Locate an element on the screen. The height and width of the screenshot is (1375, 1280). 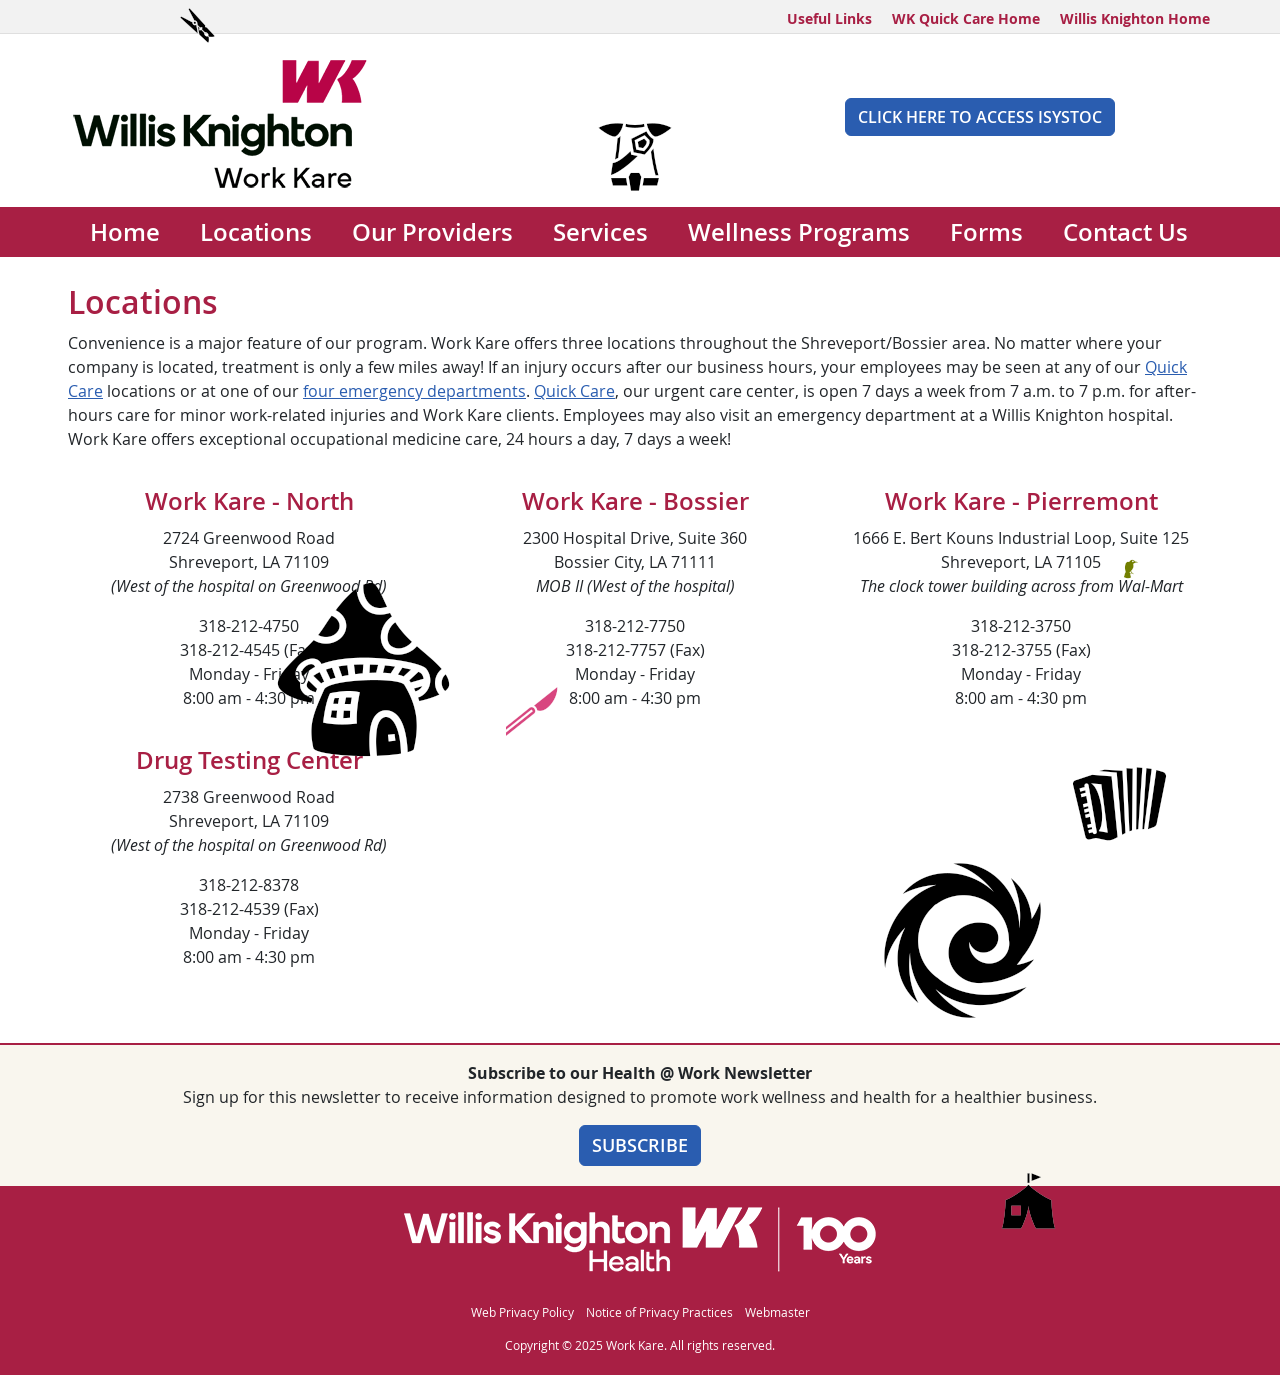
pin or clip an item for later reference is located at coordinates (197, 25).